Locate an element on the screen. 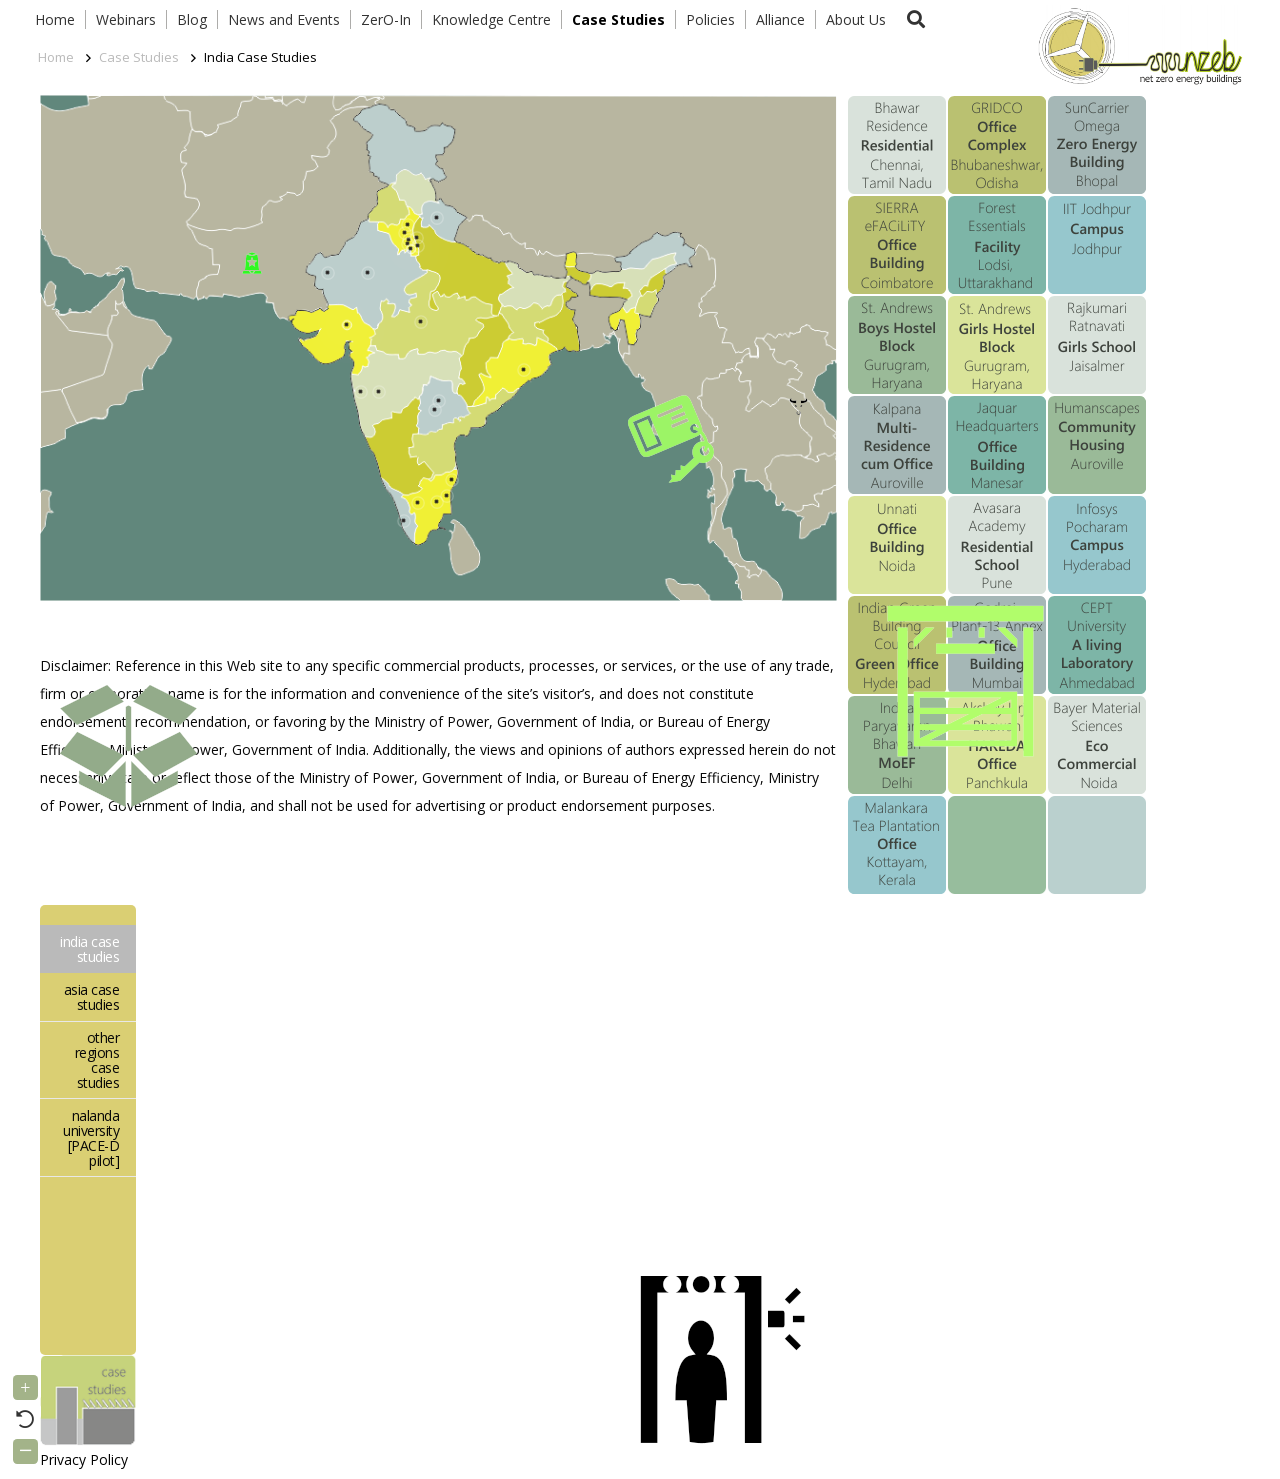  access ranch or farm management features is located at coordinates (965, 678).